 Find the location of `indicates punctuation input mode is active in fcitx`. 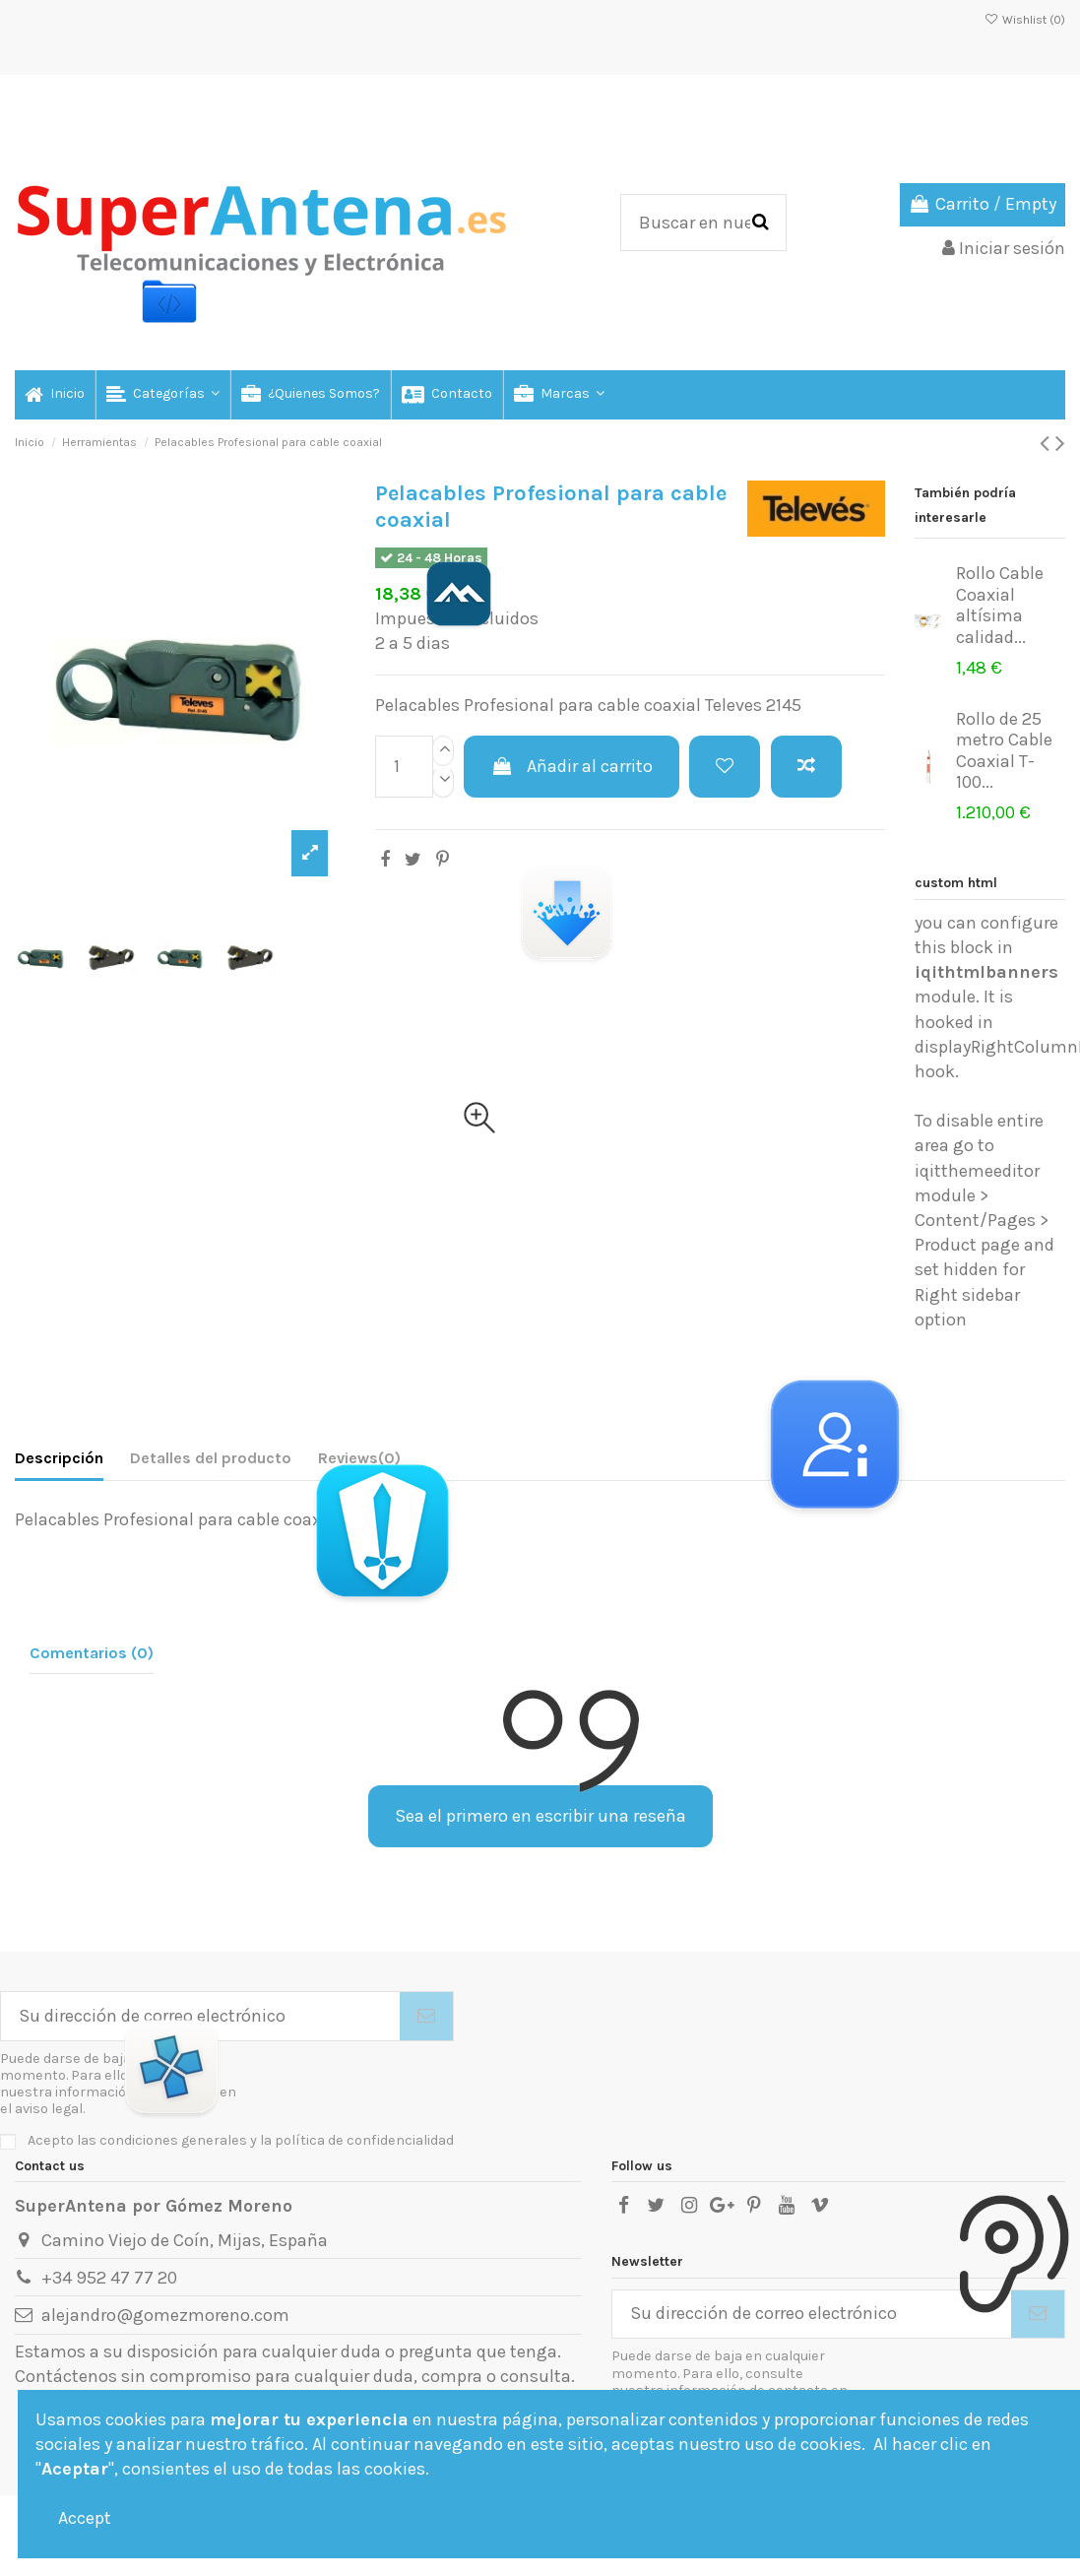

indicates punctuation input mode is active in fcitx is located at coordinates (571, 1741).